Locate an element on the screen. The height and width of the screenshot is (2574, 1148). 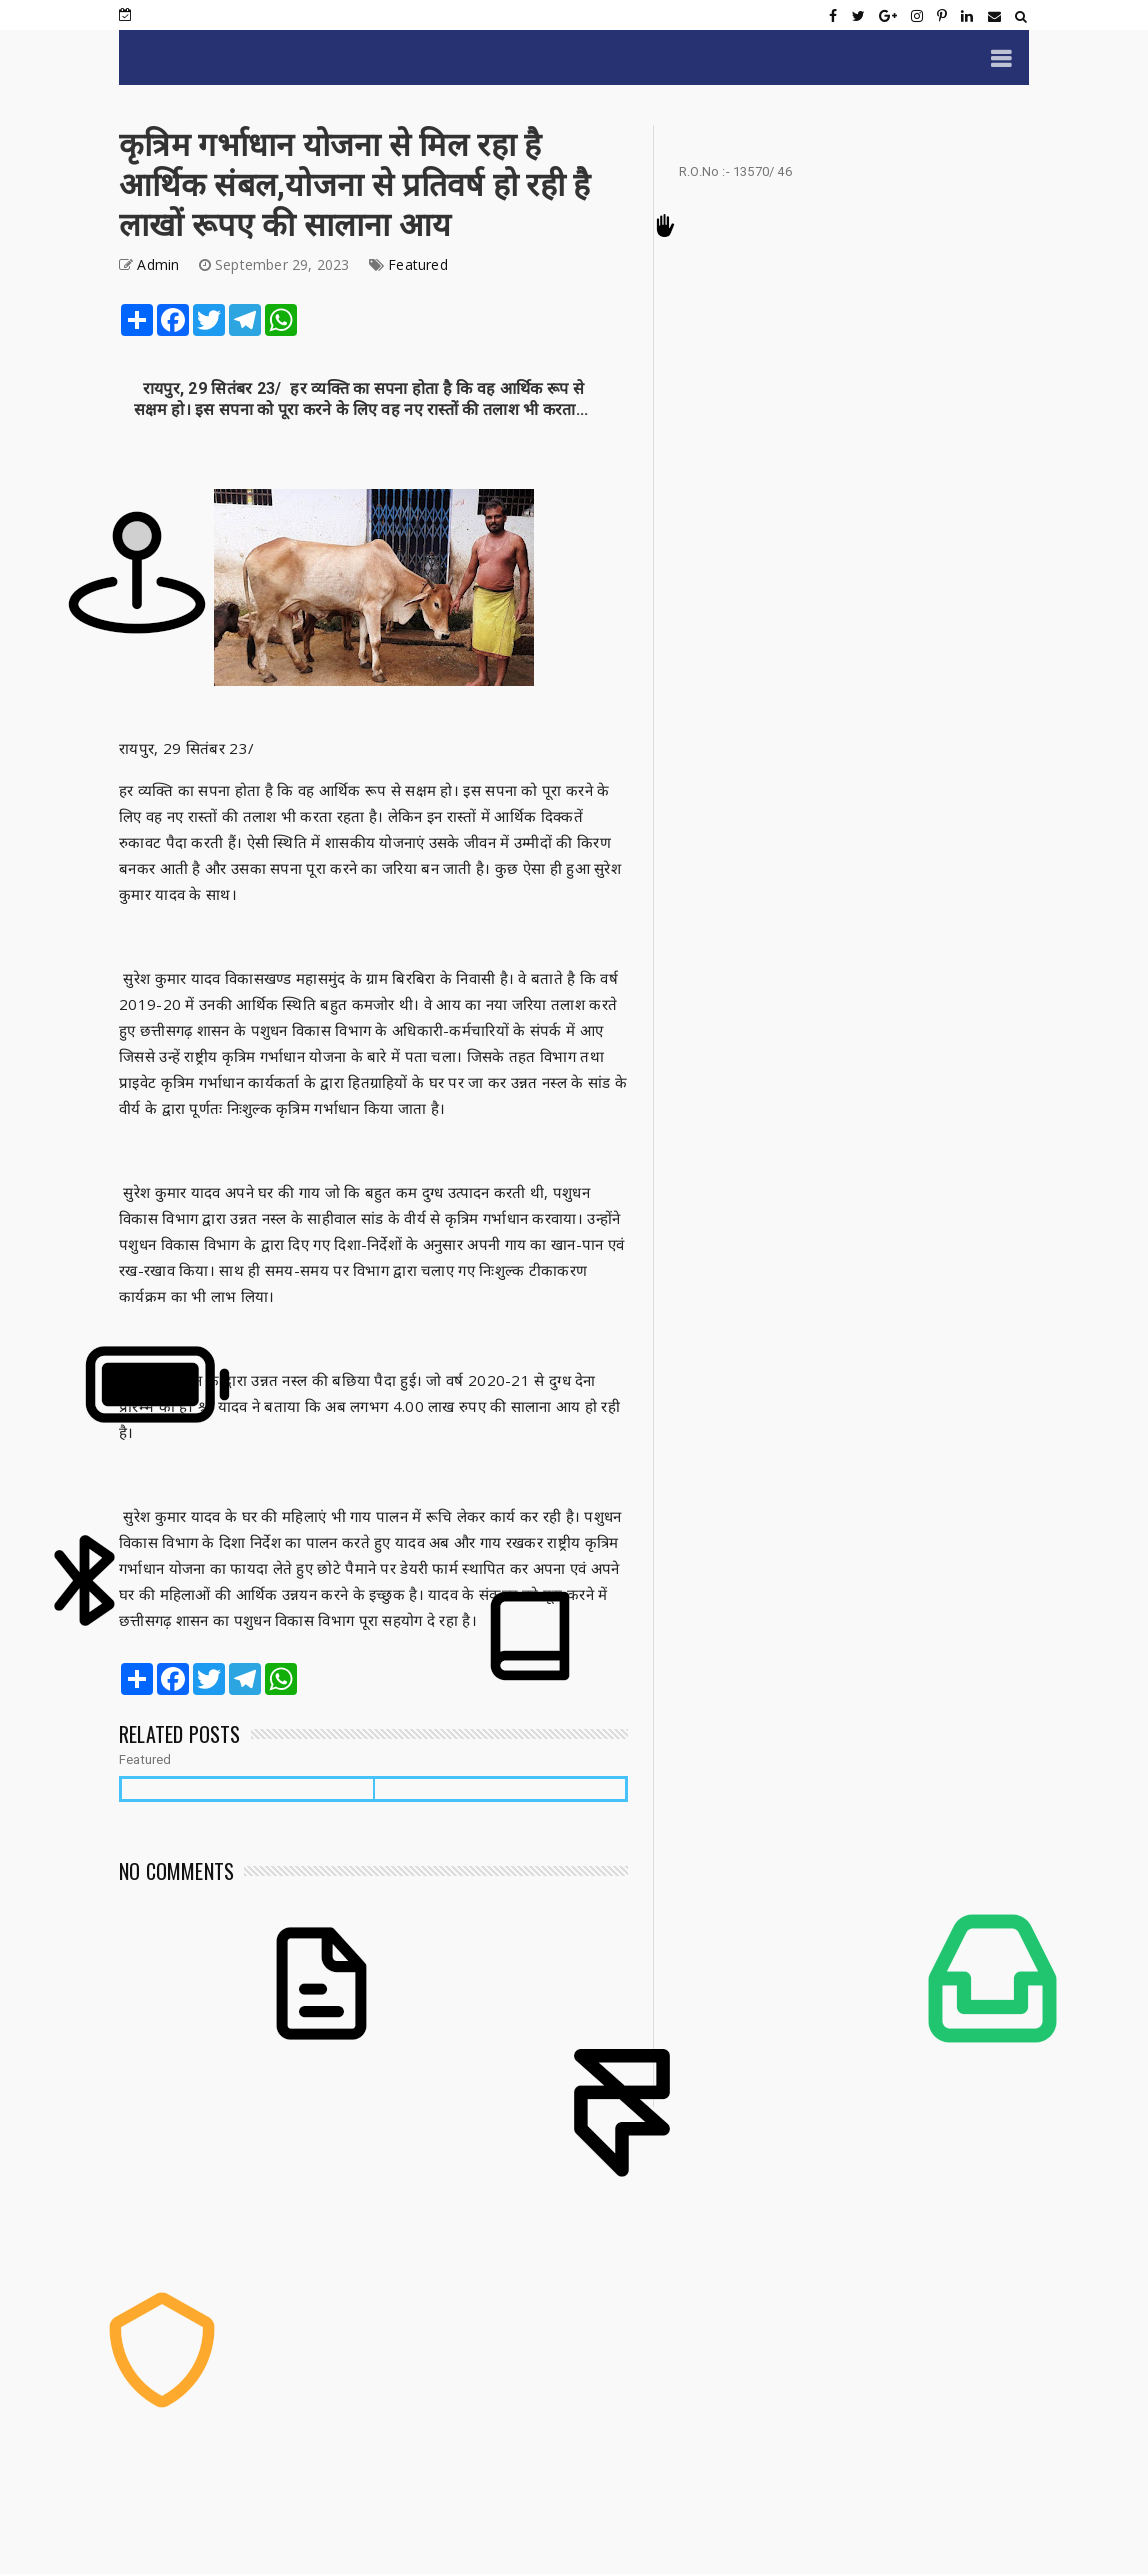
access security settings is located at coordinates (162, 2350).